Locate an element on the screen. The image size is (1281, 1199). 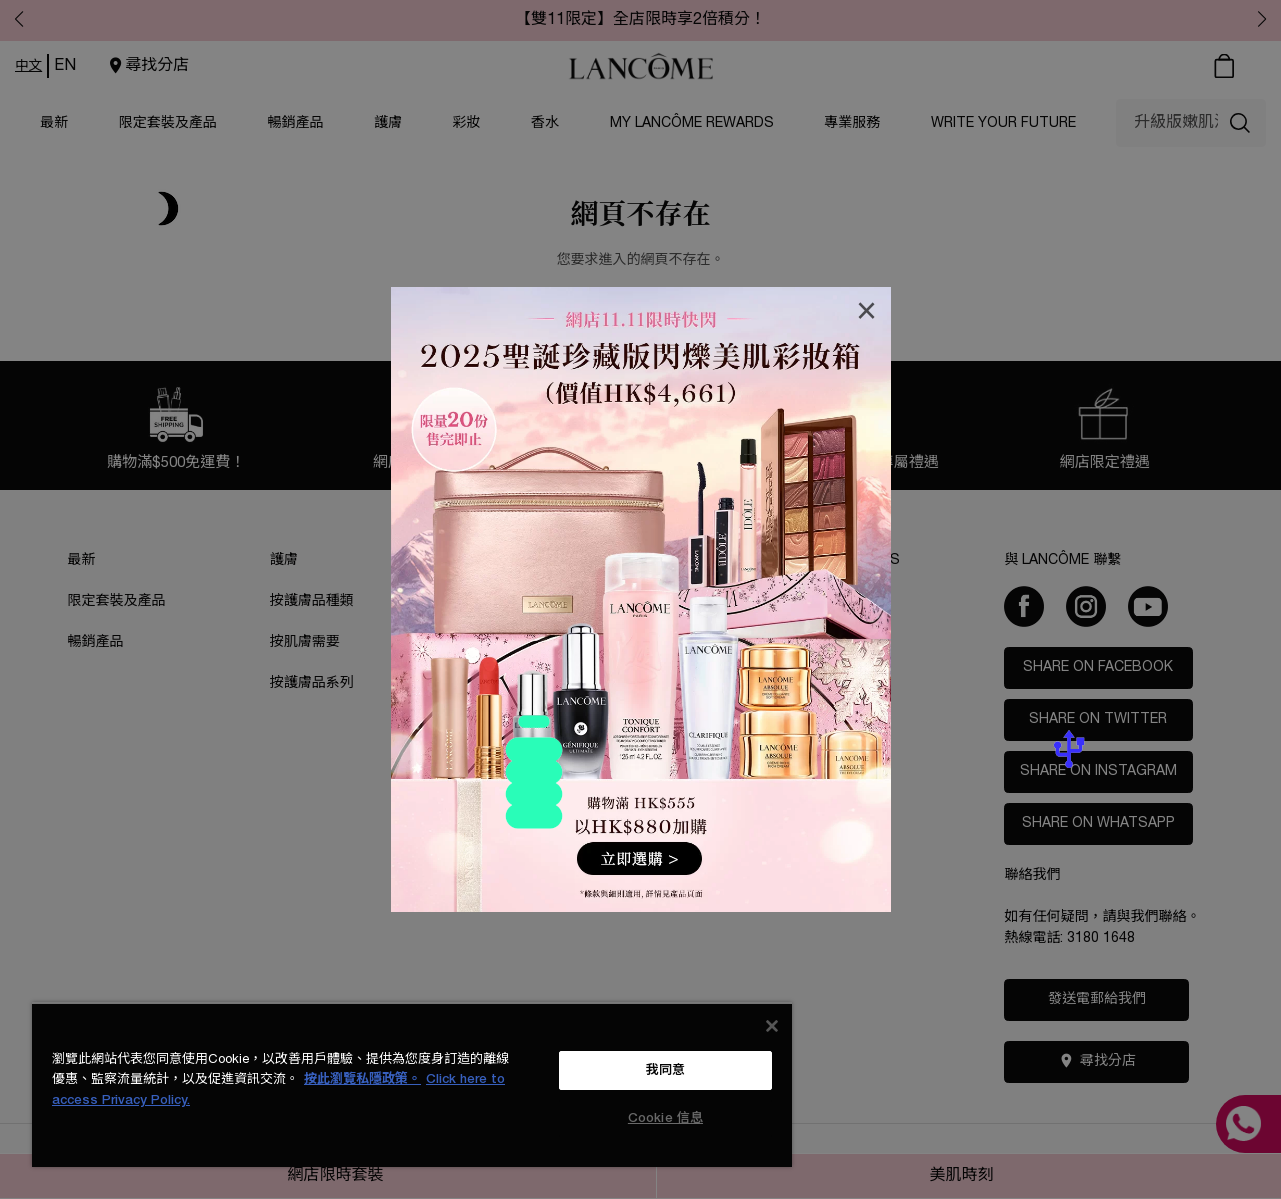
toggle dark mode or night theme is located at coordinates (166, 208).